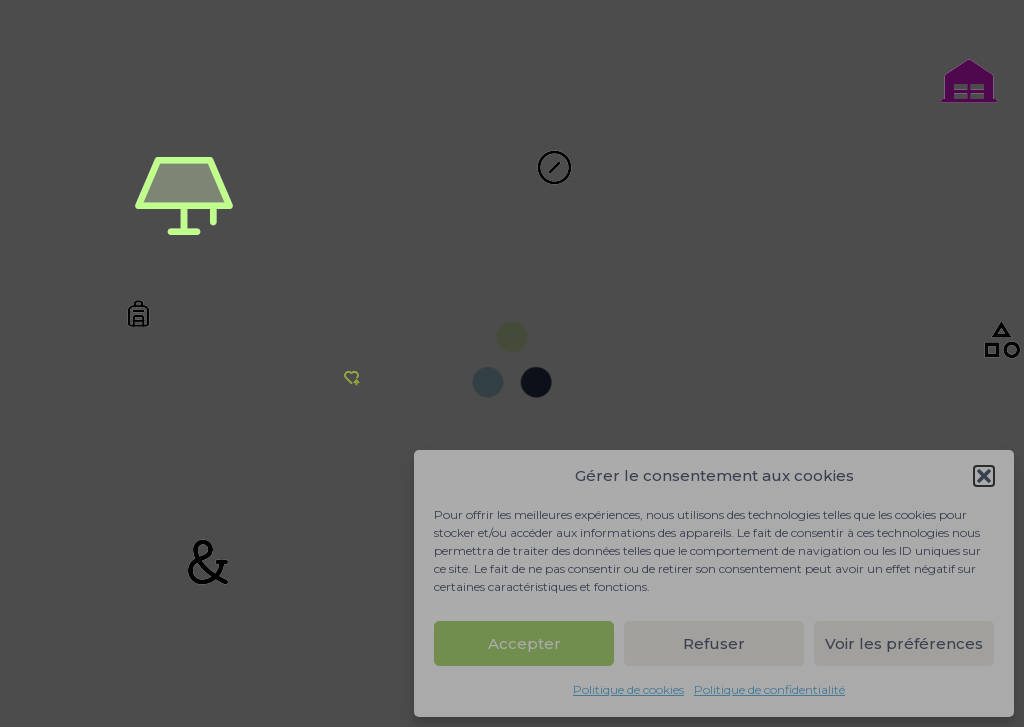 The width and height of the screenshot is (1024, 727). Describe the element at coordinates (351, 377) in the screenshot. I see `upload or share a favorite item` at that location.